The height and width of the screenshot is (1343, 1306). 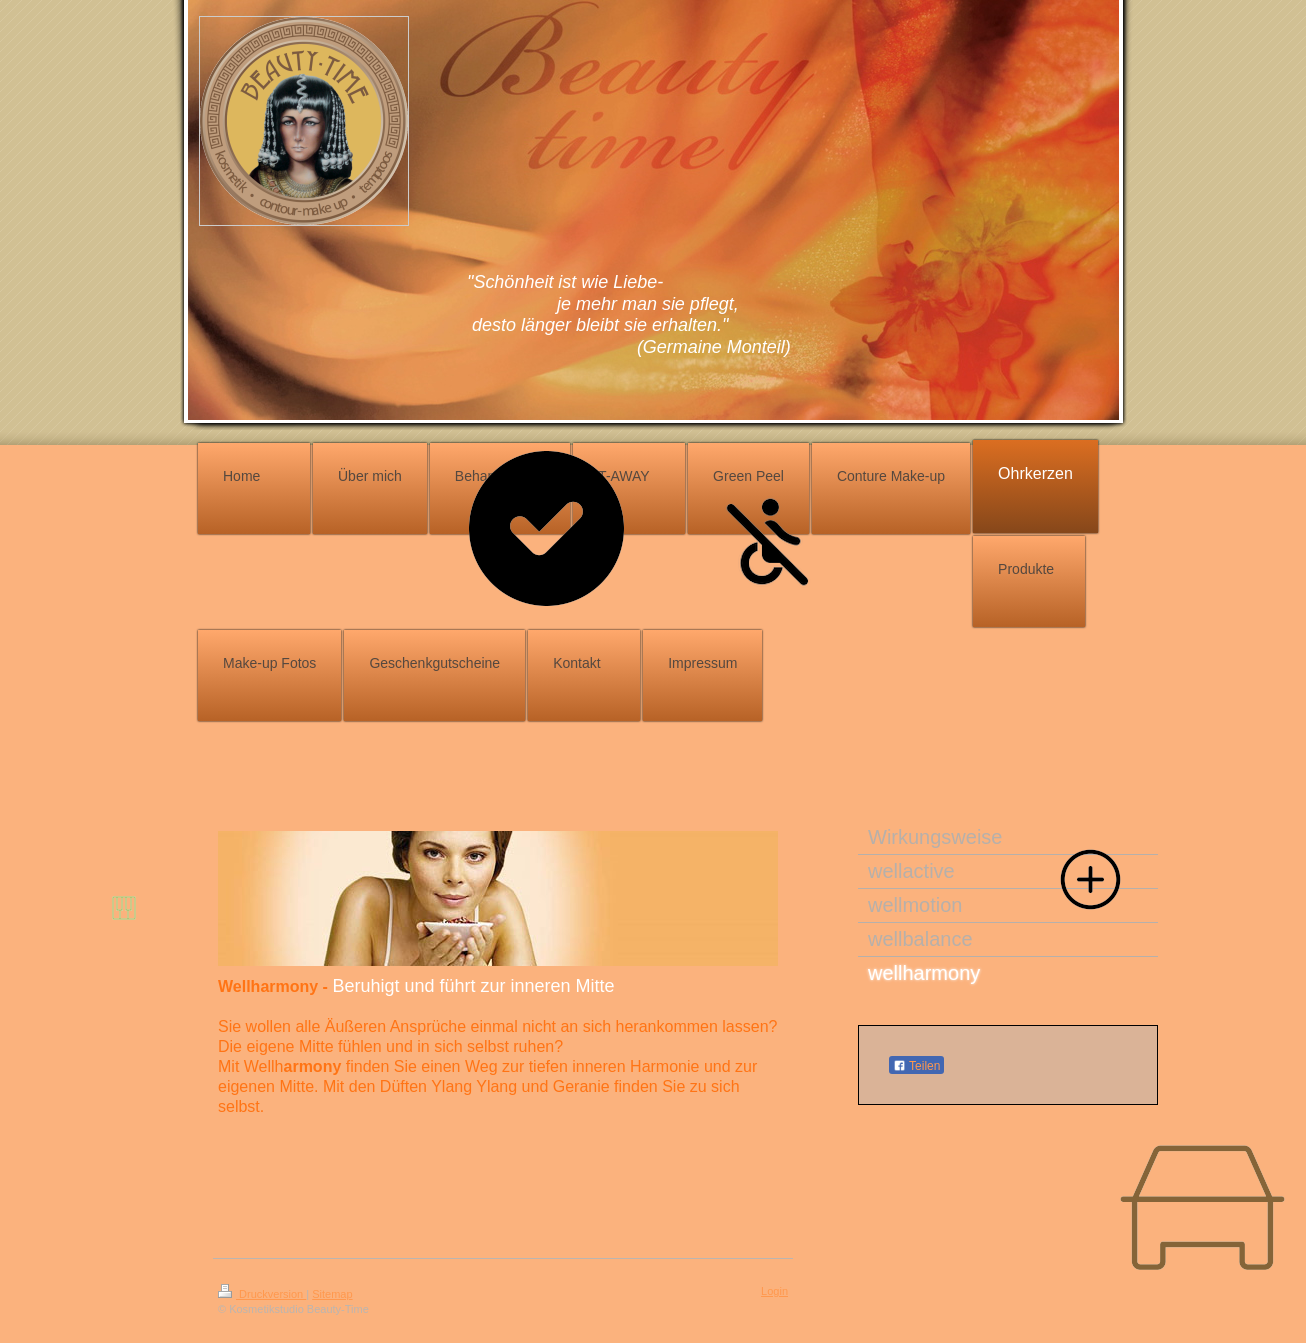 What do you see at coordinates (546, 528) in the screenshot?
I see `indicates a closed issue in the activity feed` at bounding box center [546, 528].